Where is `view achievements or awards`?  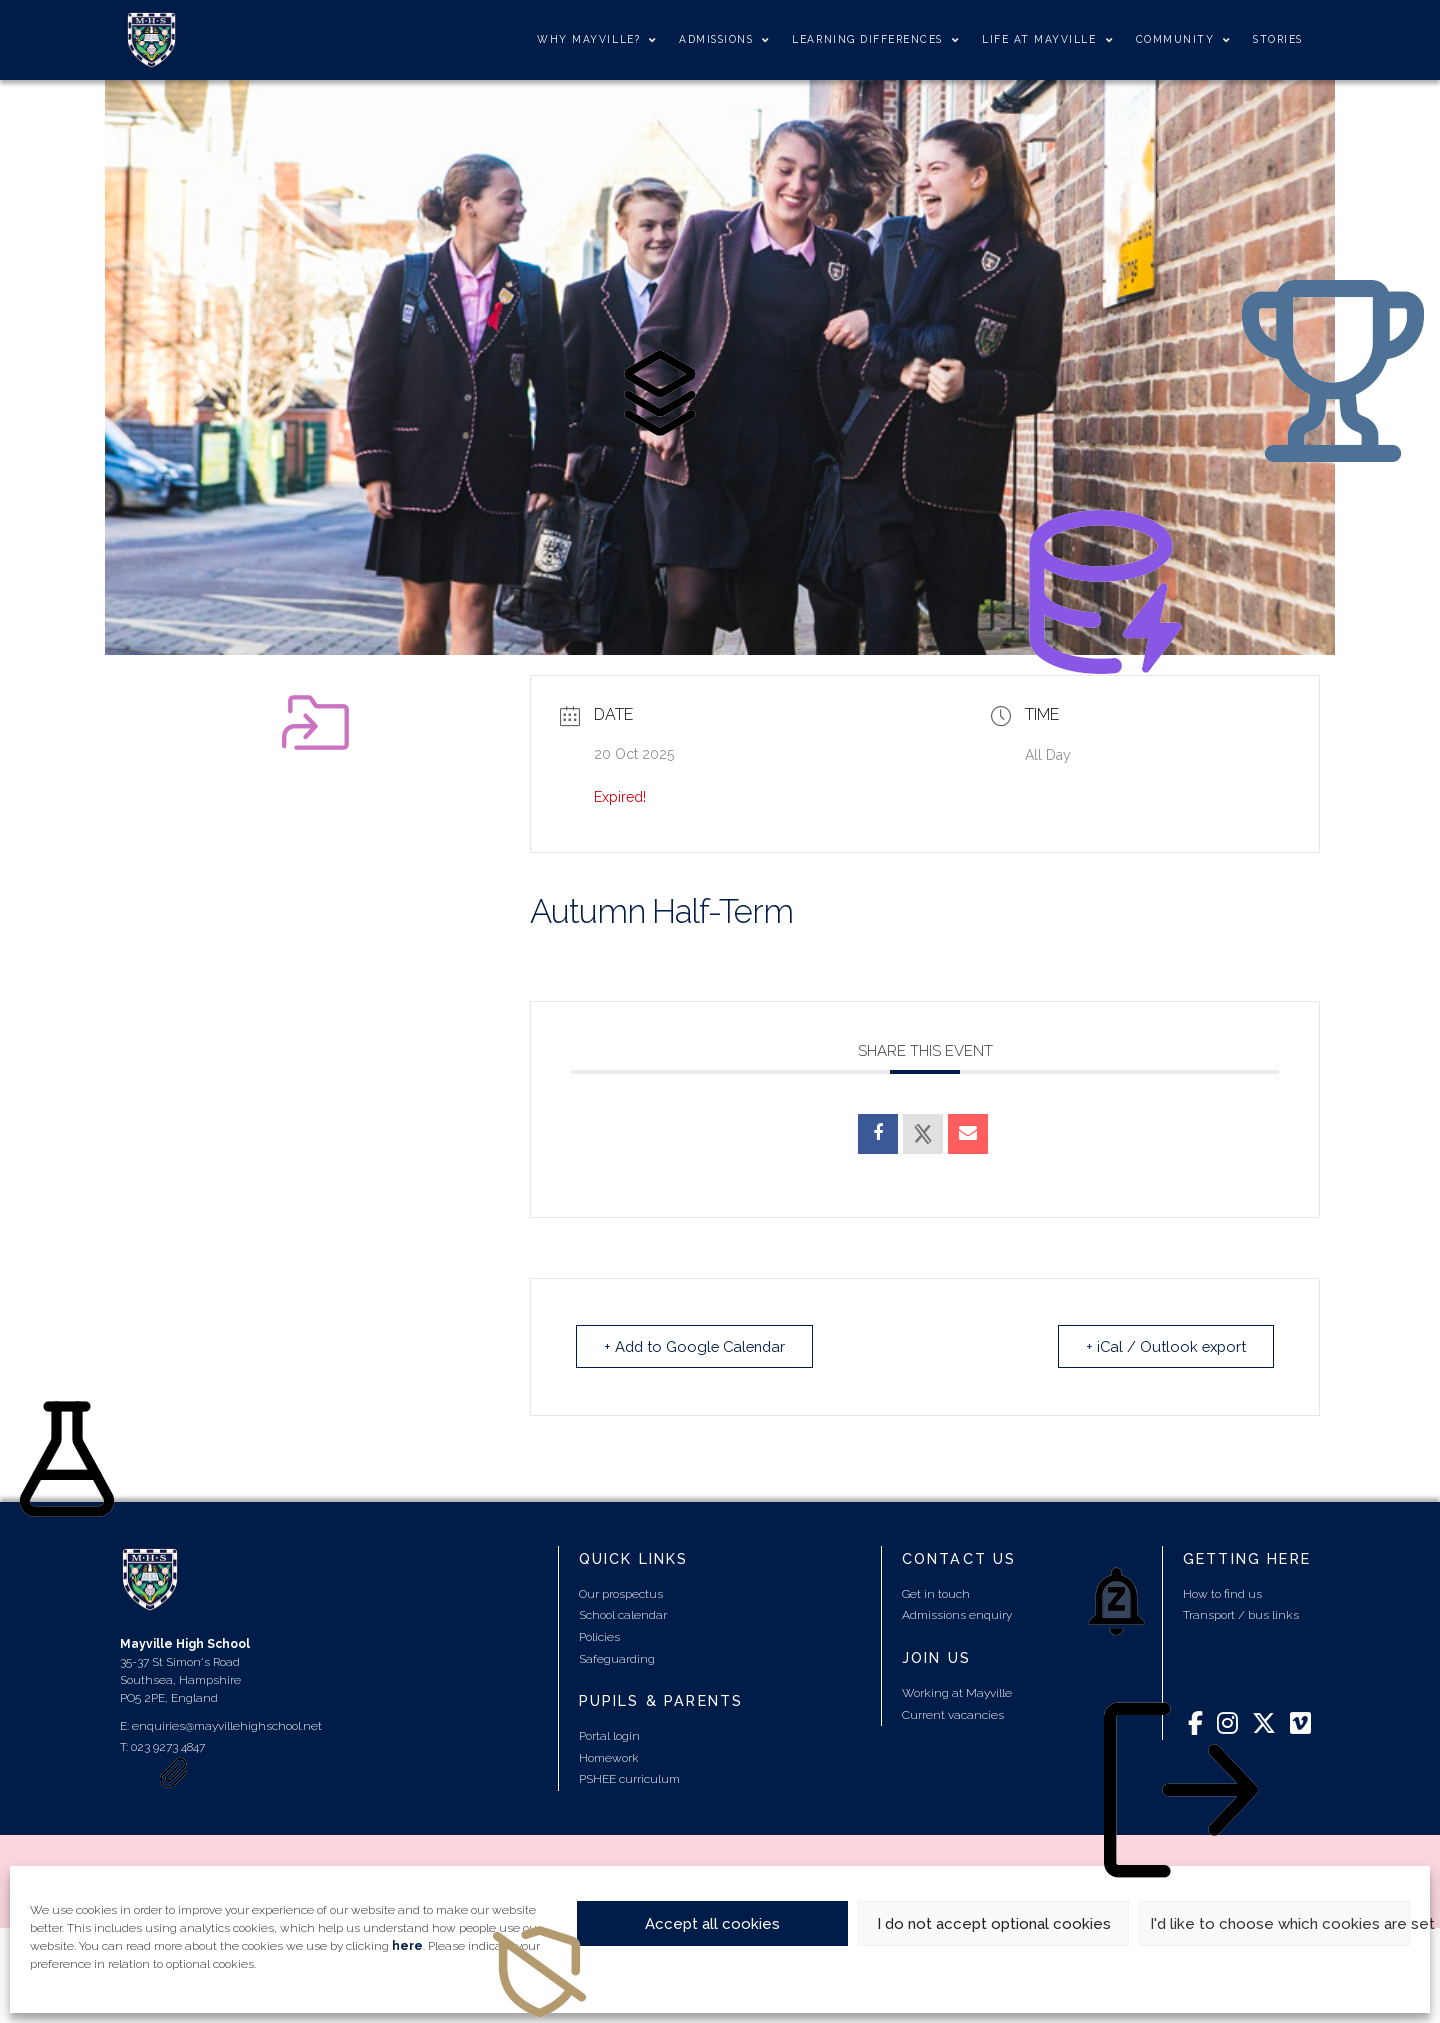 view achievements or awards is located at coordinates (1333, 371).